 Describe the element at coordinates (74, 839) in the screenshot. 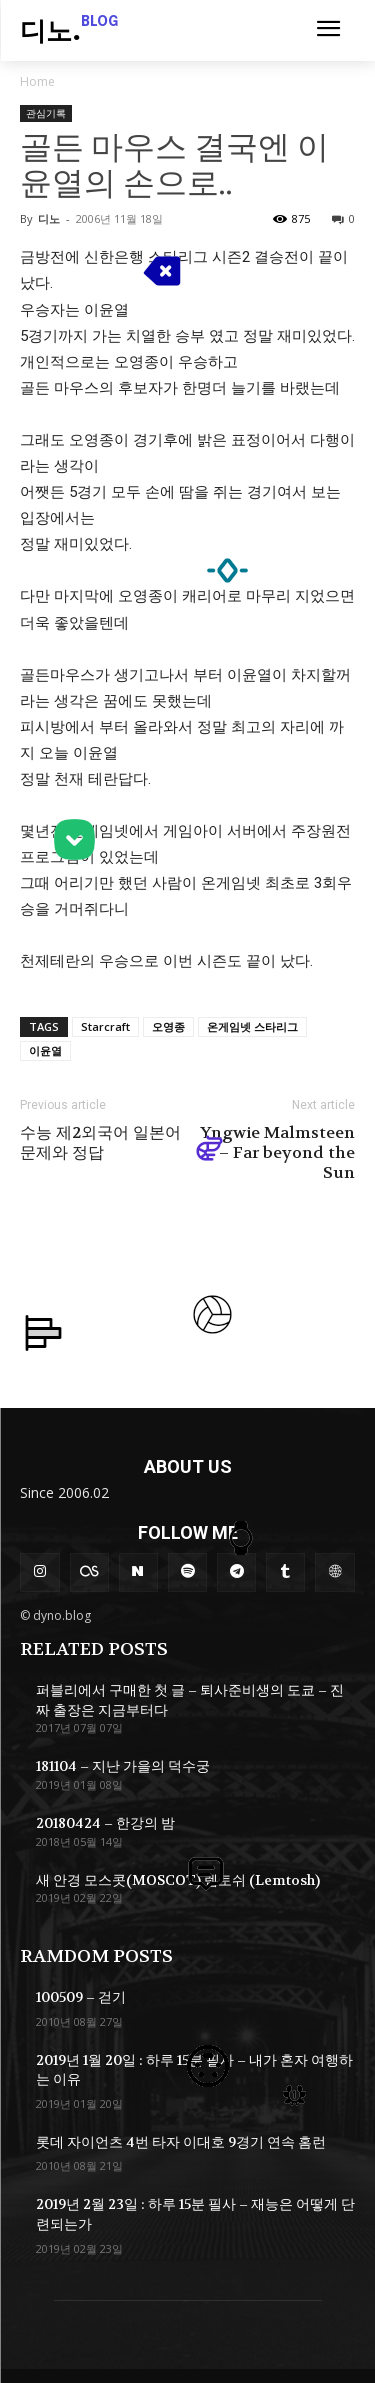

I see `expand dropdown menu or content` at that location.